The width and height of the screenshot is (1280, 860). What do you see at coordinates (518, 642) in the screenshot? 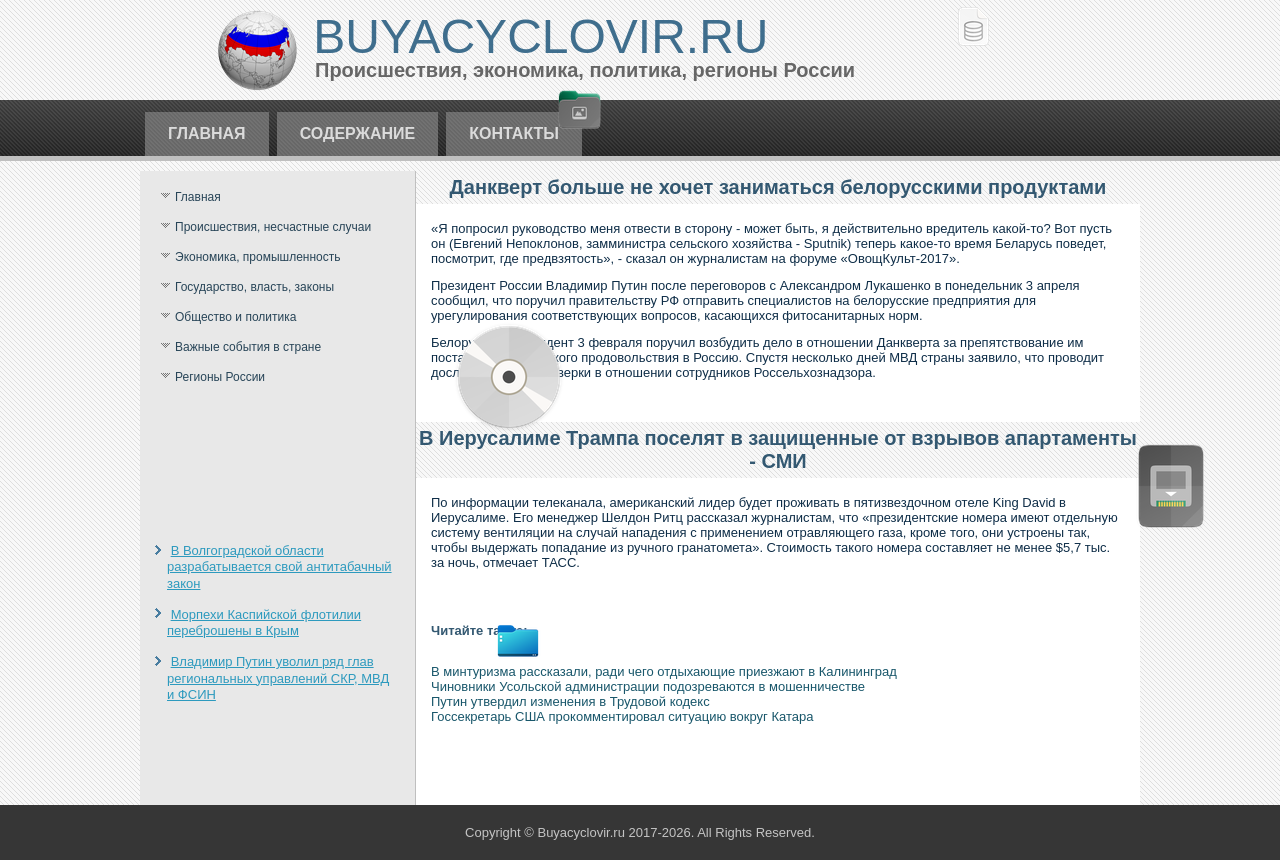
I see `open desktop folder` at bounding box center [518, 642].